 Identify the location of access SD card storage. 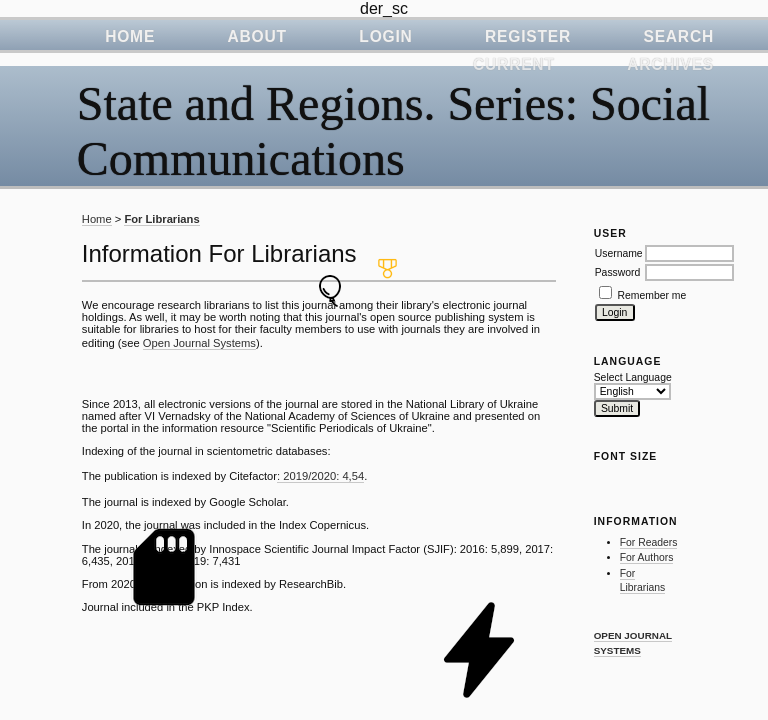
(164, 567).